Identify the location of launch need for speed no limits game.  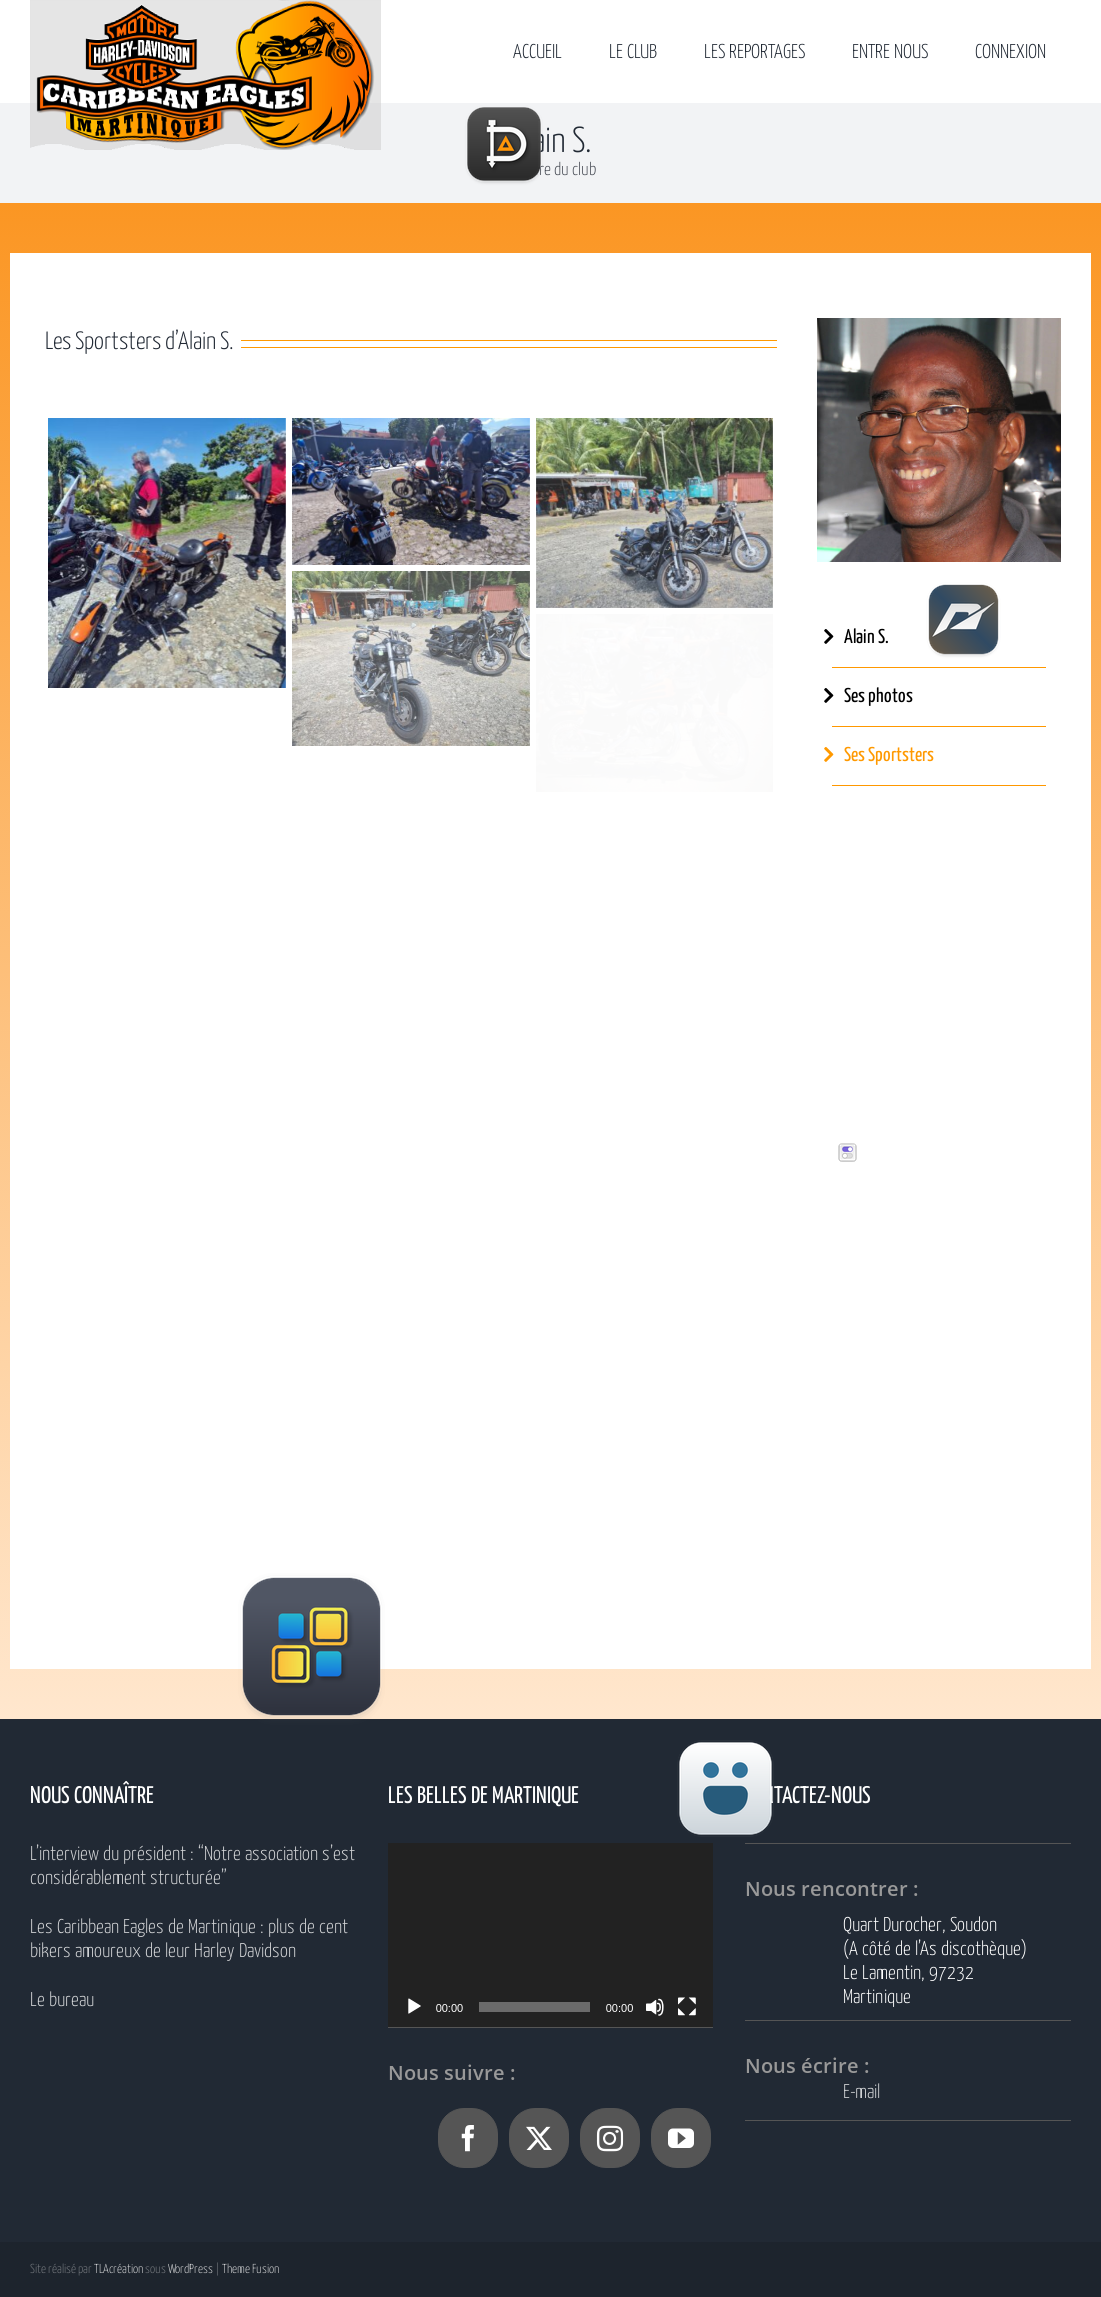
(963, 619).